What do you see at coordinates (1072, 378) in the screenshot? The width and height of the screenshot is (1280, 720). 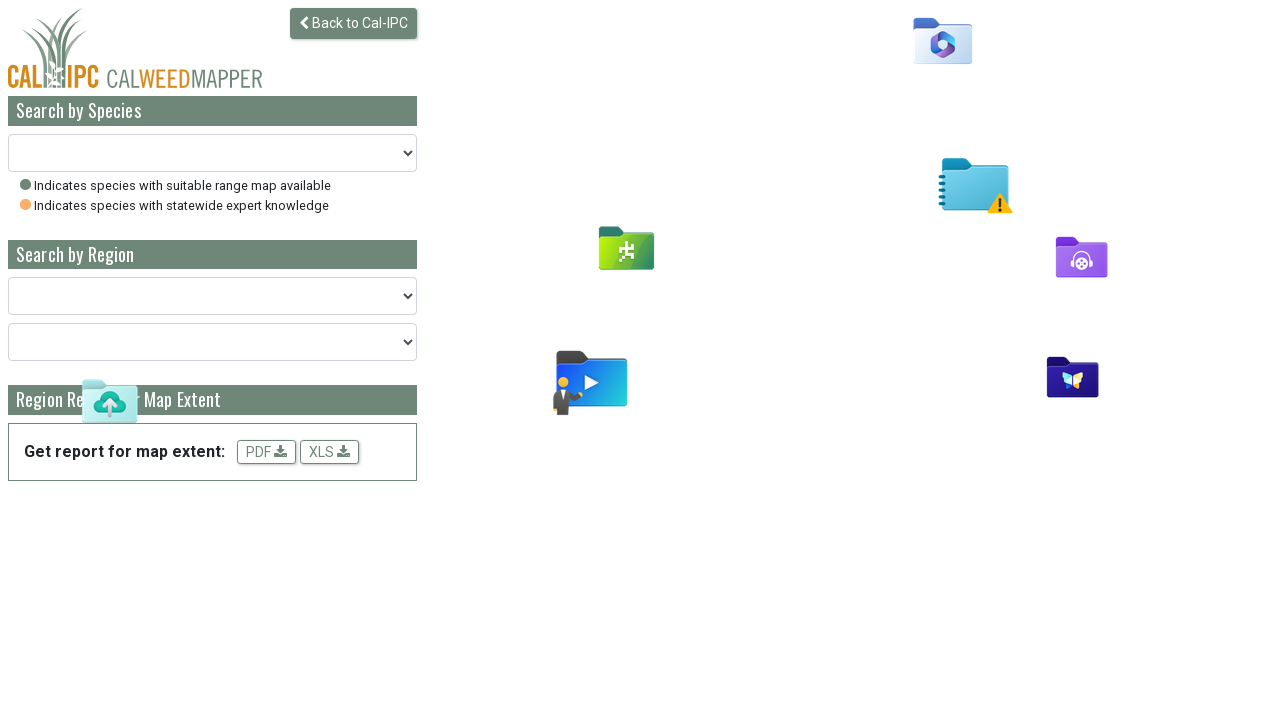 I see `open wondershare ubackit backup folder` at bounding box center [1072, 378].